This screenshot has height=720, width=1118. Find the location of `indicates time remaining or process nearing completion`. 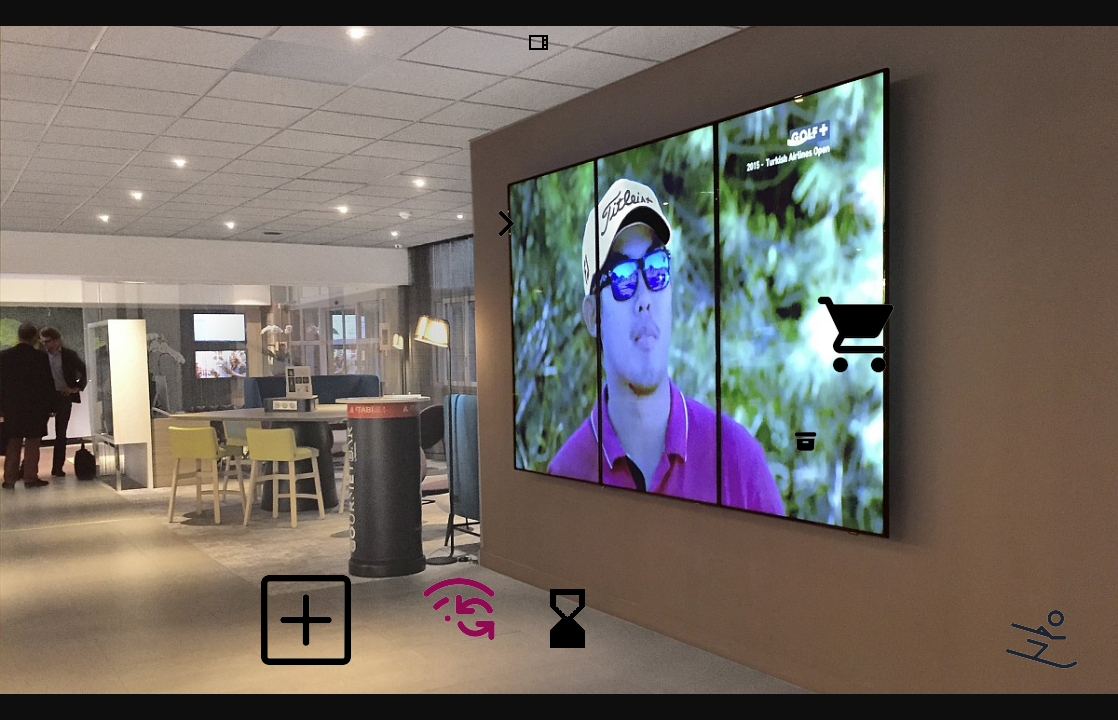

indicates time remaining or process nearing completion is located at coordinates (567, 618).